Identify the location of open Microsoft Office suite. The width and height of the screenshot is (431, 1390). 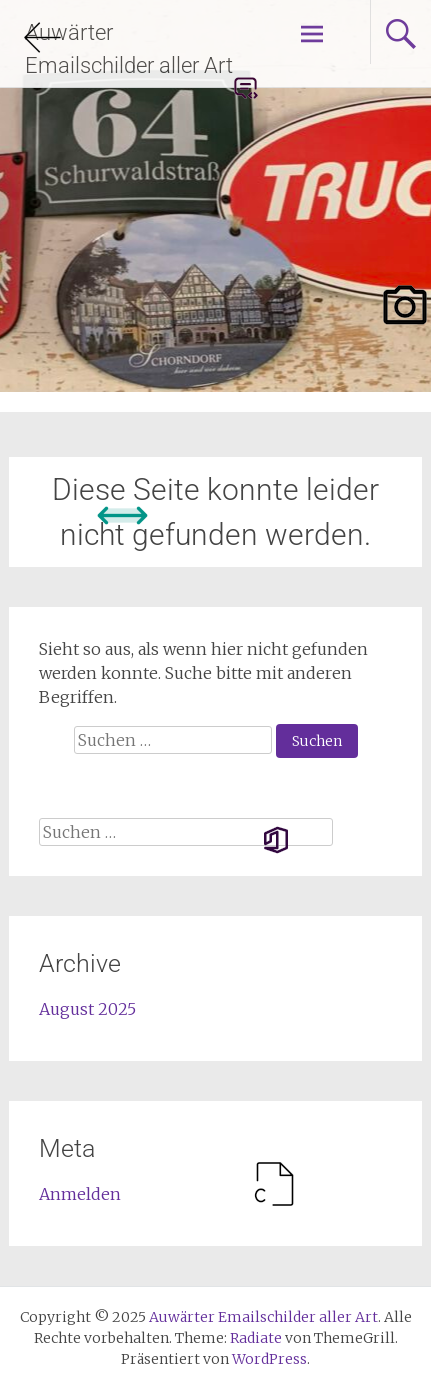
(276, 840).